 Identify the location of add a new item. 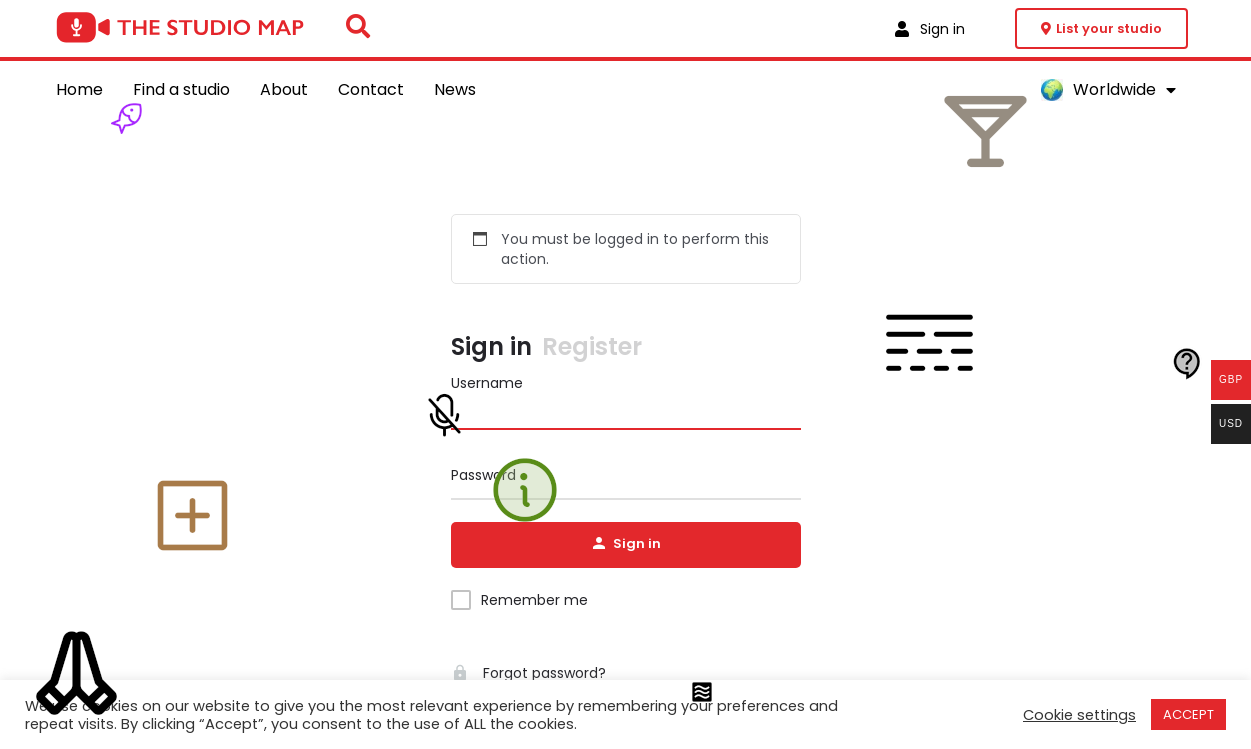
(192, 515).